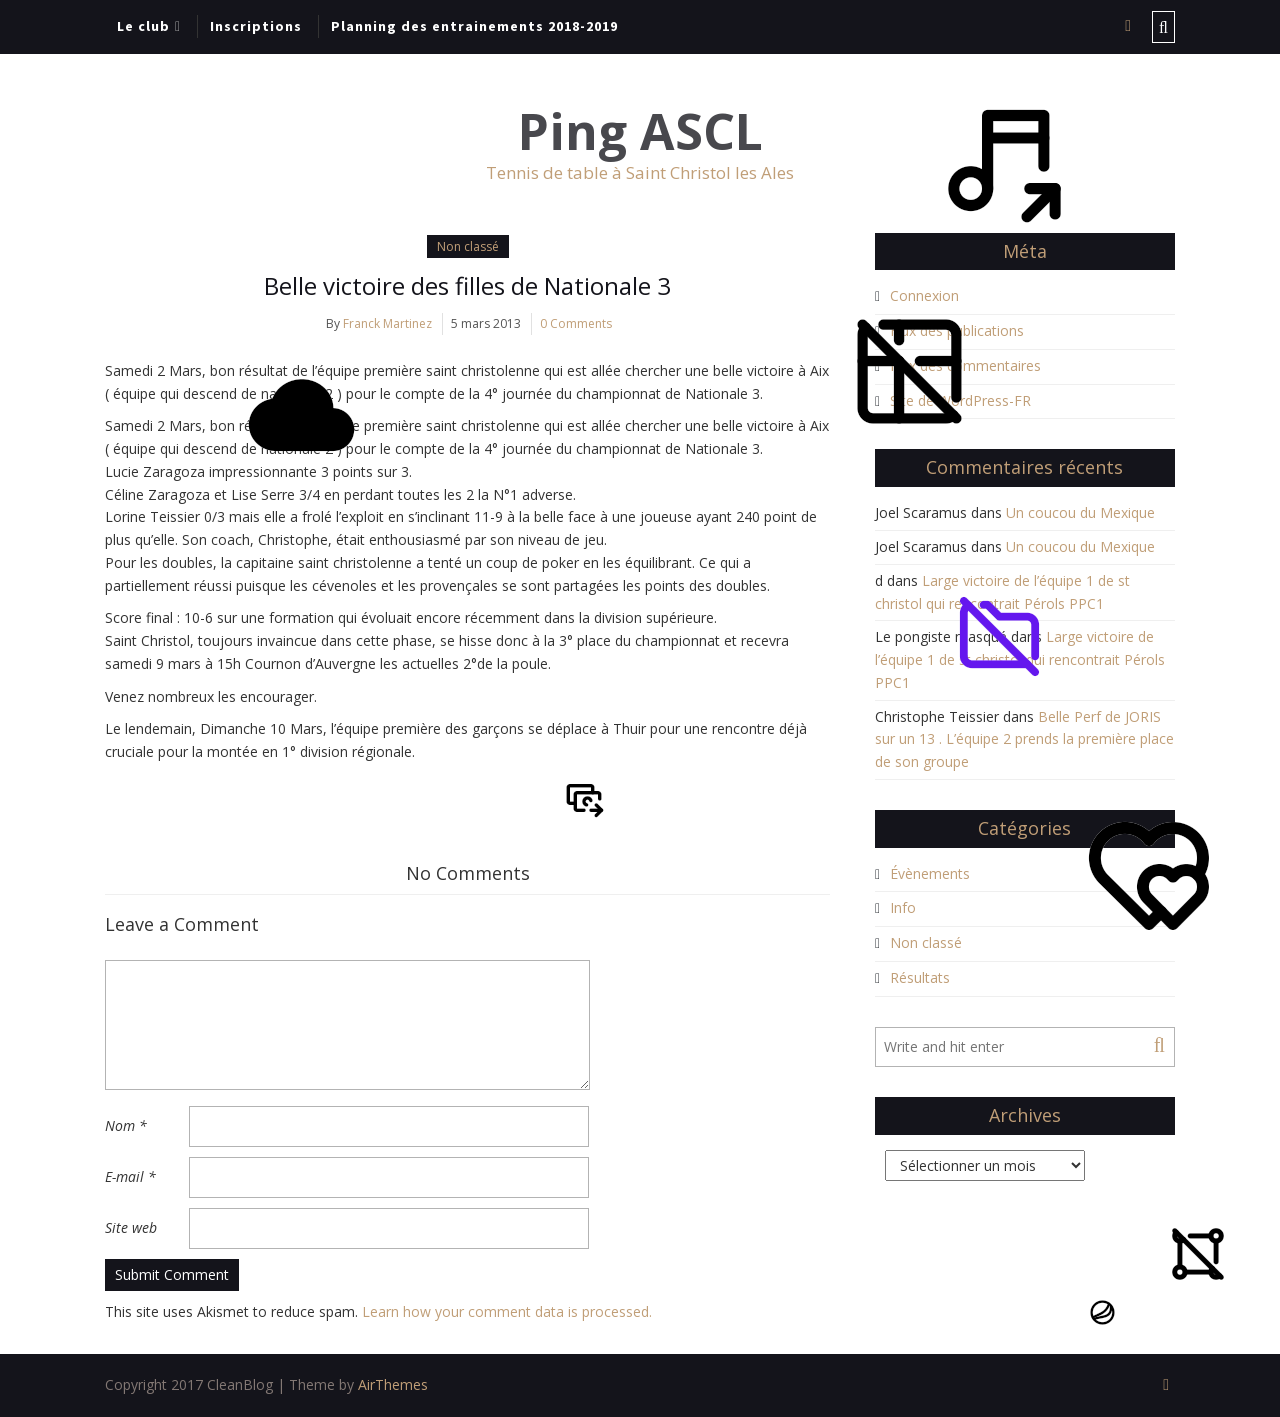  What do you see at coordinates (999, 636) in the screenshot?
I see `folder access is disabled or unavailable` at bounding box center [999, 636].